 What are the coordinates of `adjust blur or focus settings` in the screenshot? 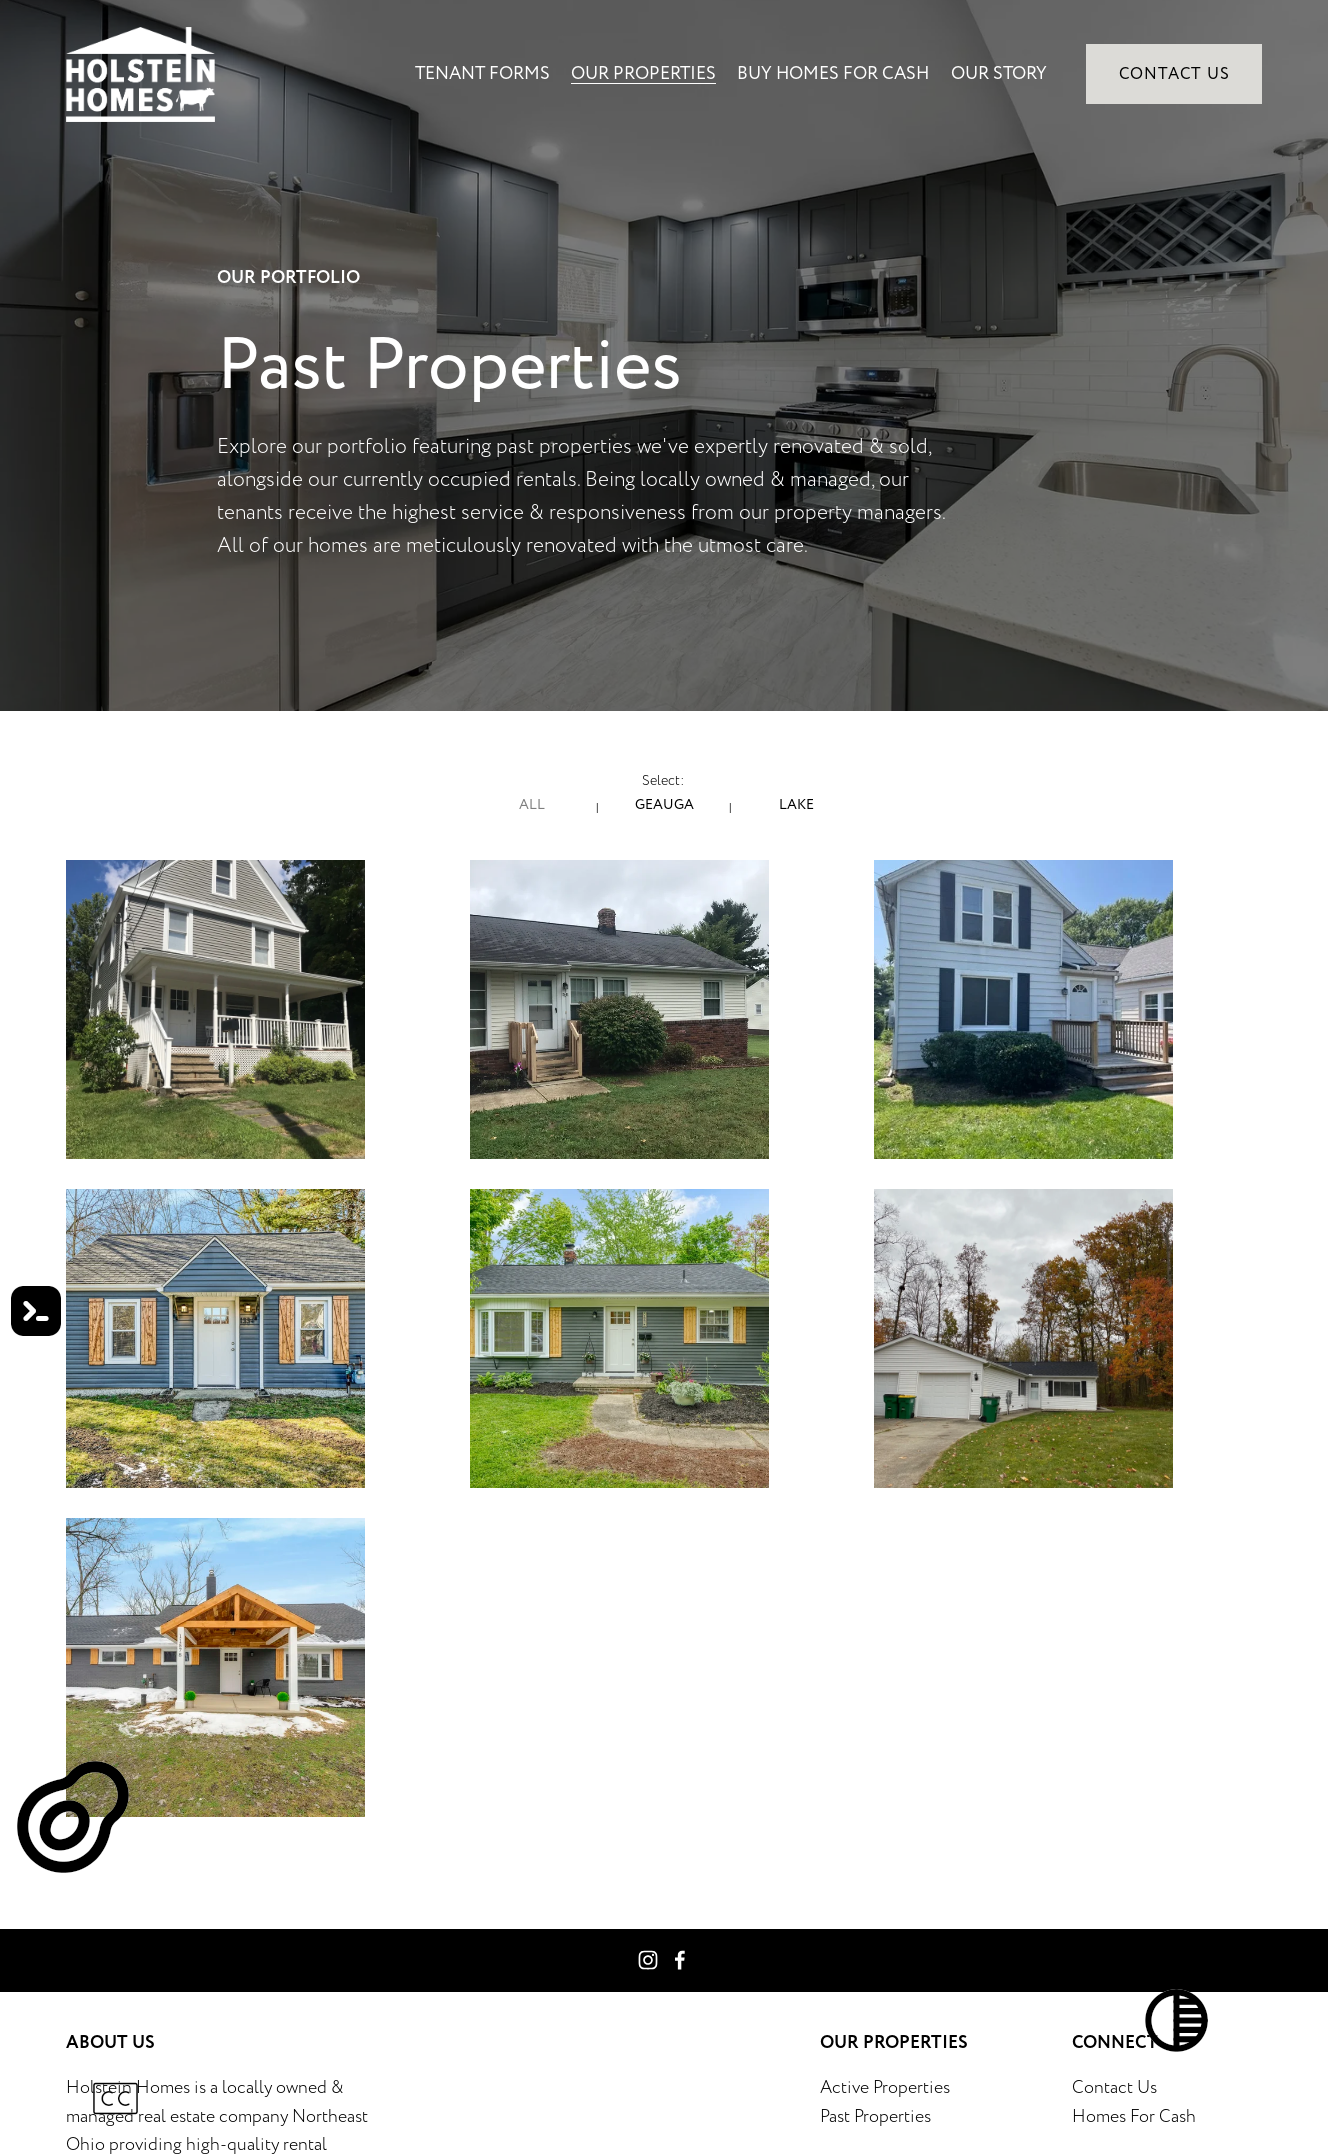 It's located at (1176, 2020).